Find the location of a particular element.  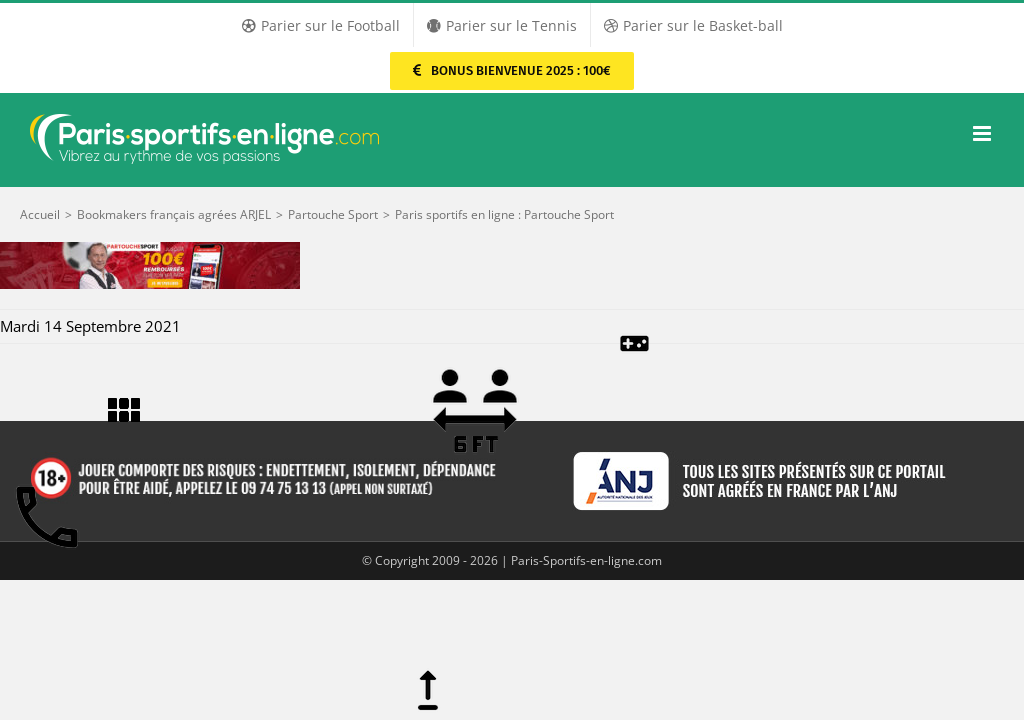

indicates social distancing requirement of 6 feet is located at coordinates (475, 411).